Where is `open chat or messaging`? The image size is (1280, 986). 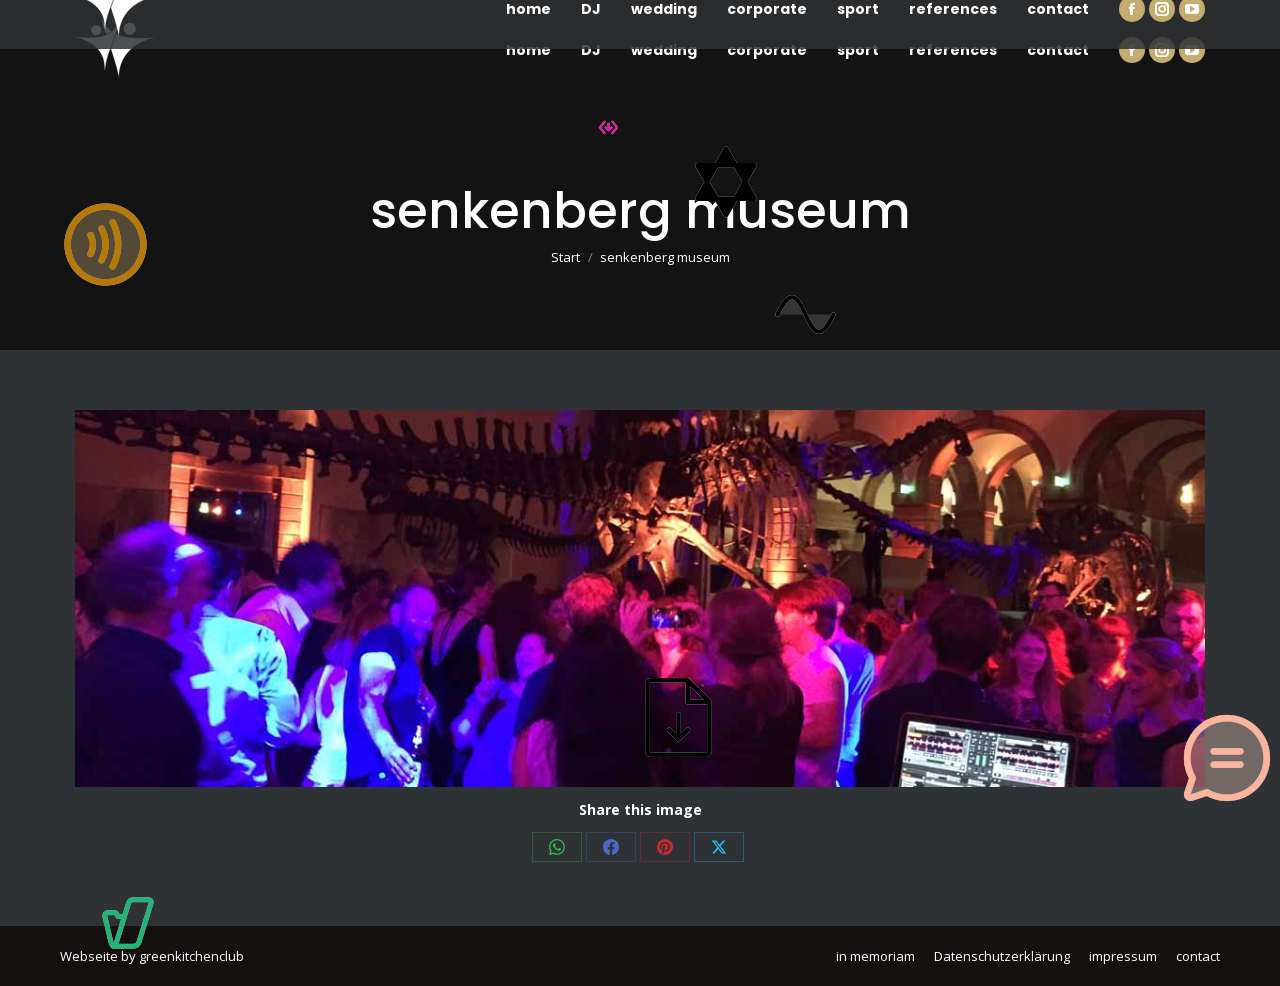
open chat or messaging is located at coordinates (1227, 758).